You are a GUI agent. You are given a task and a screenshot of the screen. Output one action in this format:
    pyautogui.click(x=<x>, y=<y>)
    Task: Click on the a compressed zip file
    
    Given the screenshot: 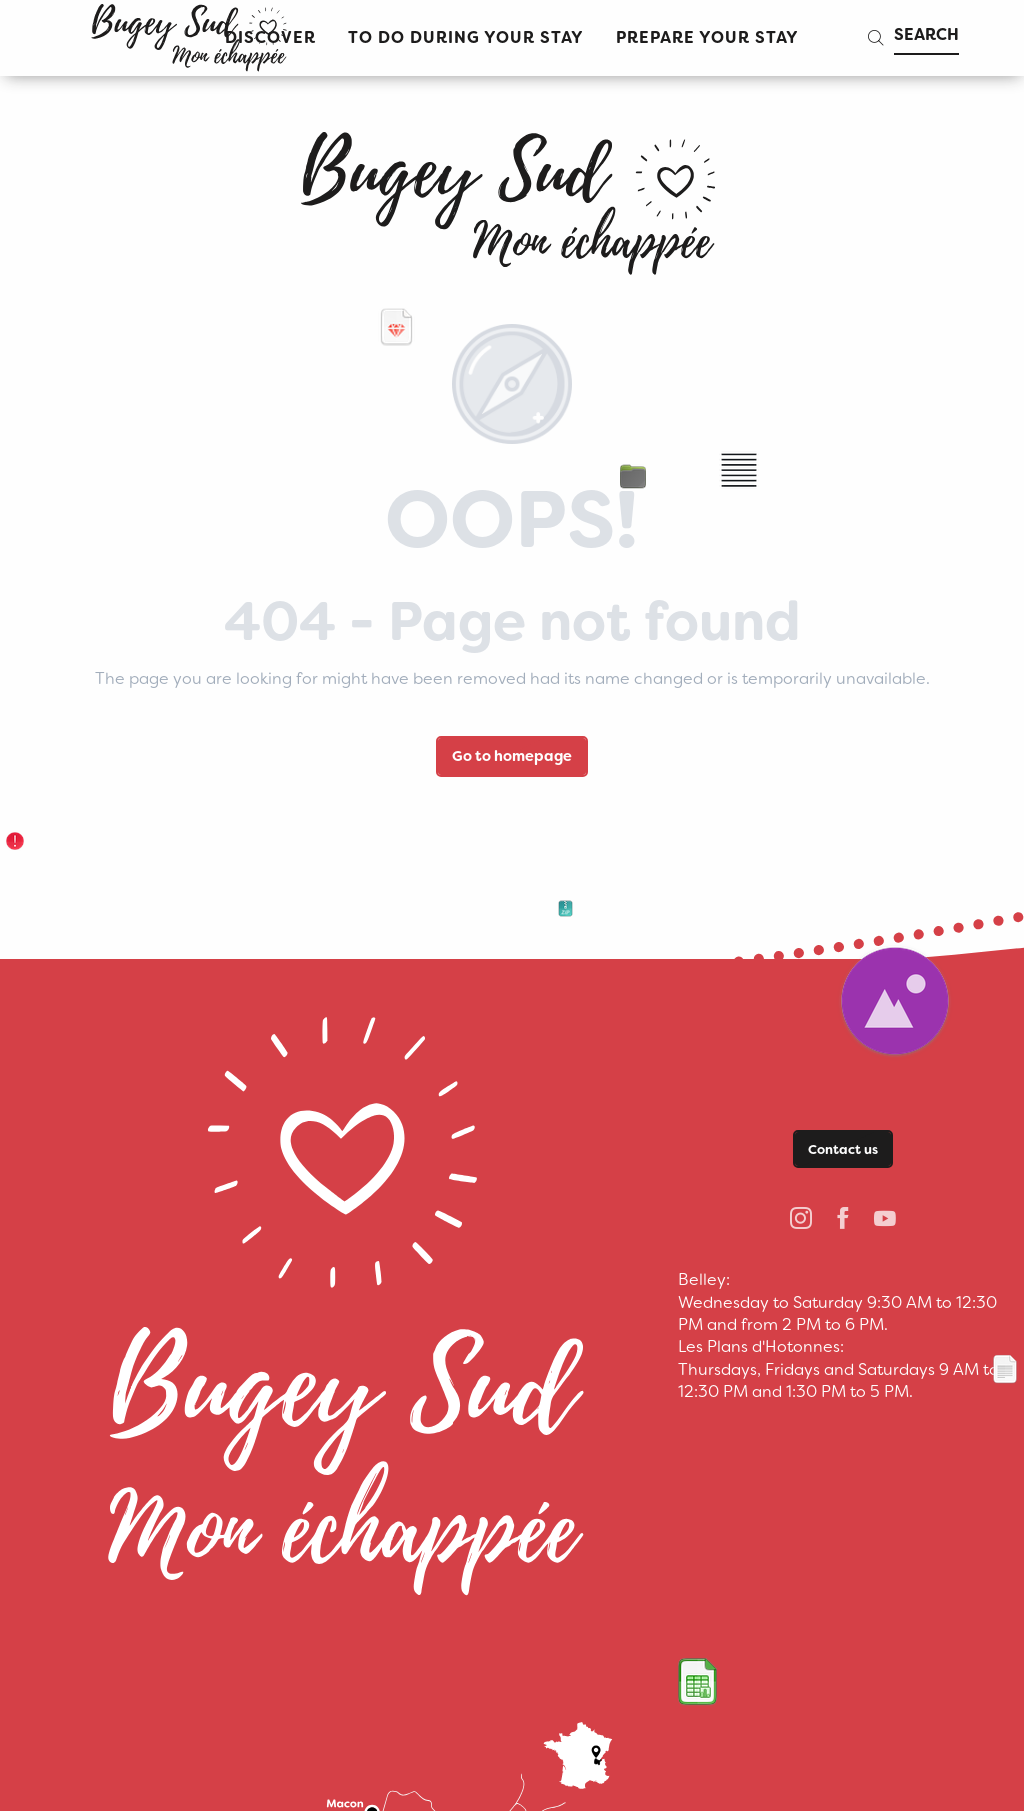 What is the action you would take?
    pyautogui.click(x=565, y=908)
    